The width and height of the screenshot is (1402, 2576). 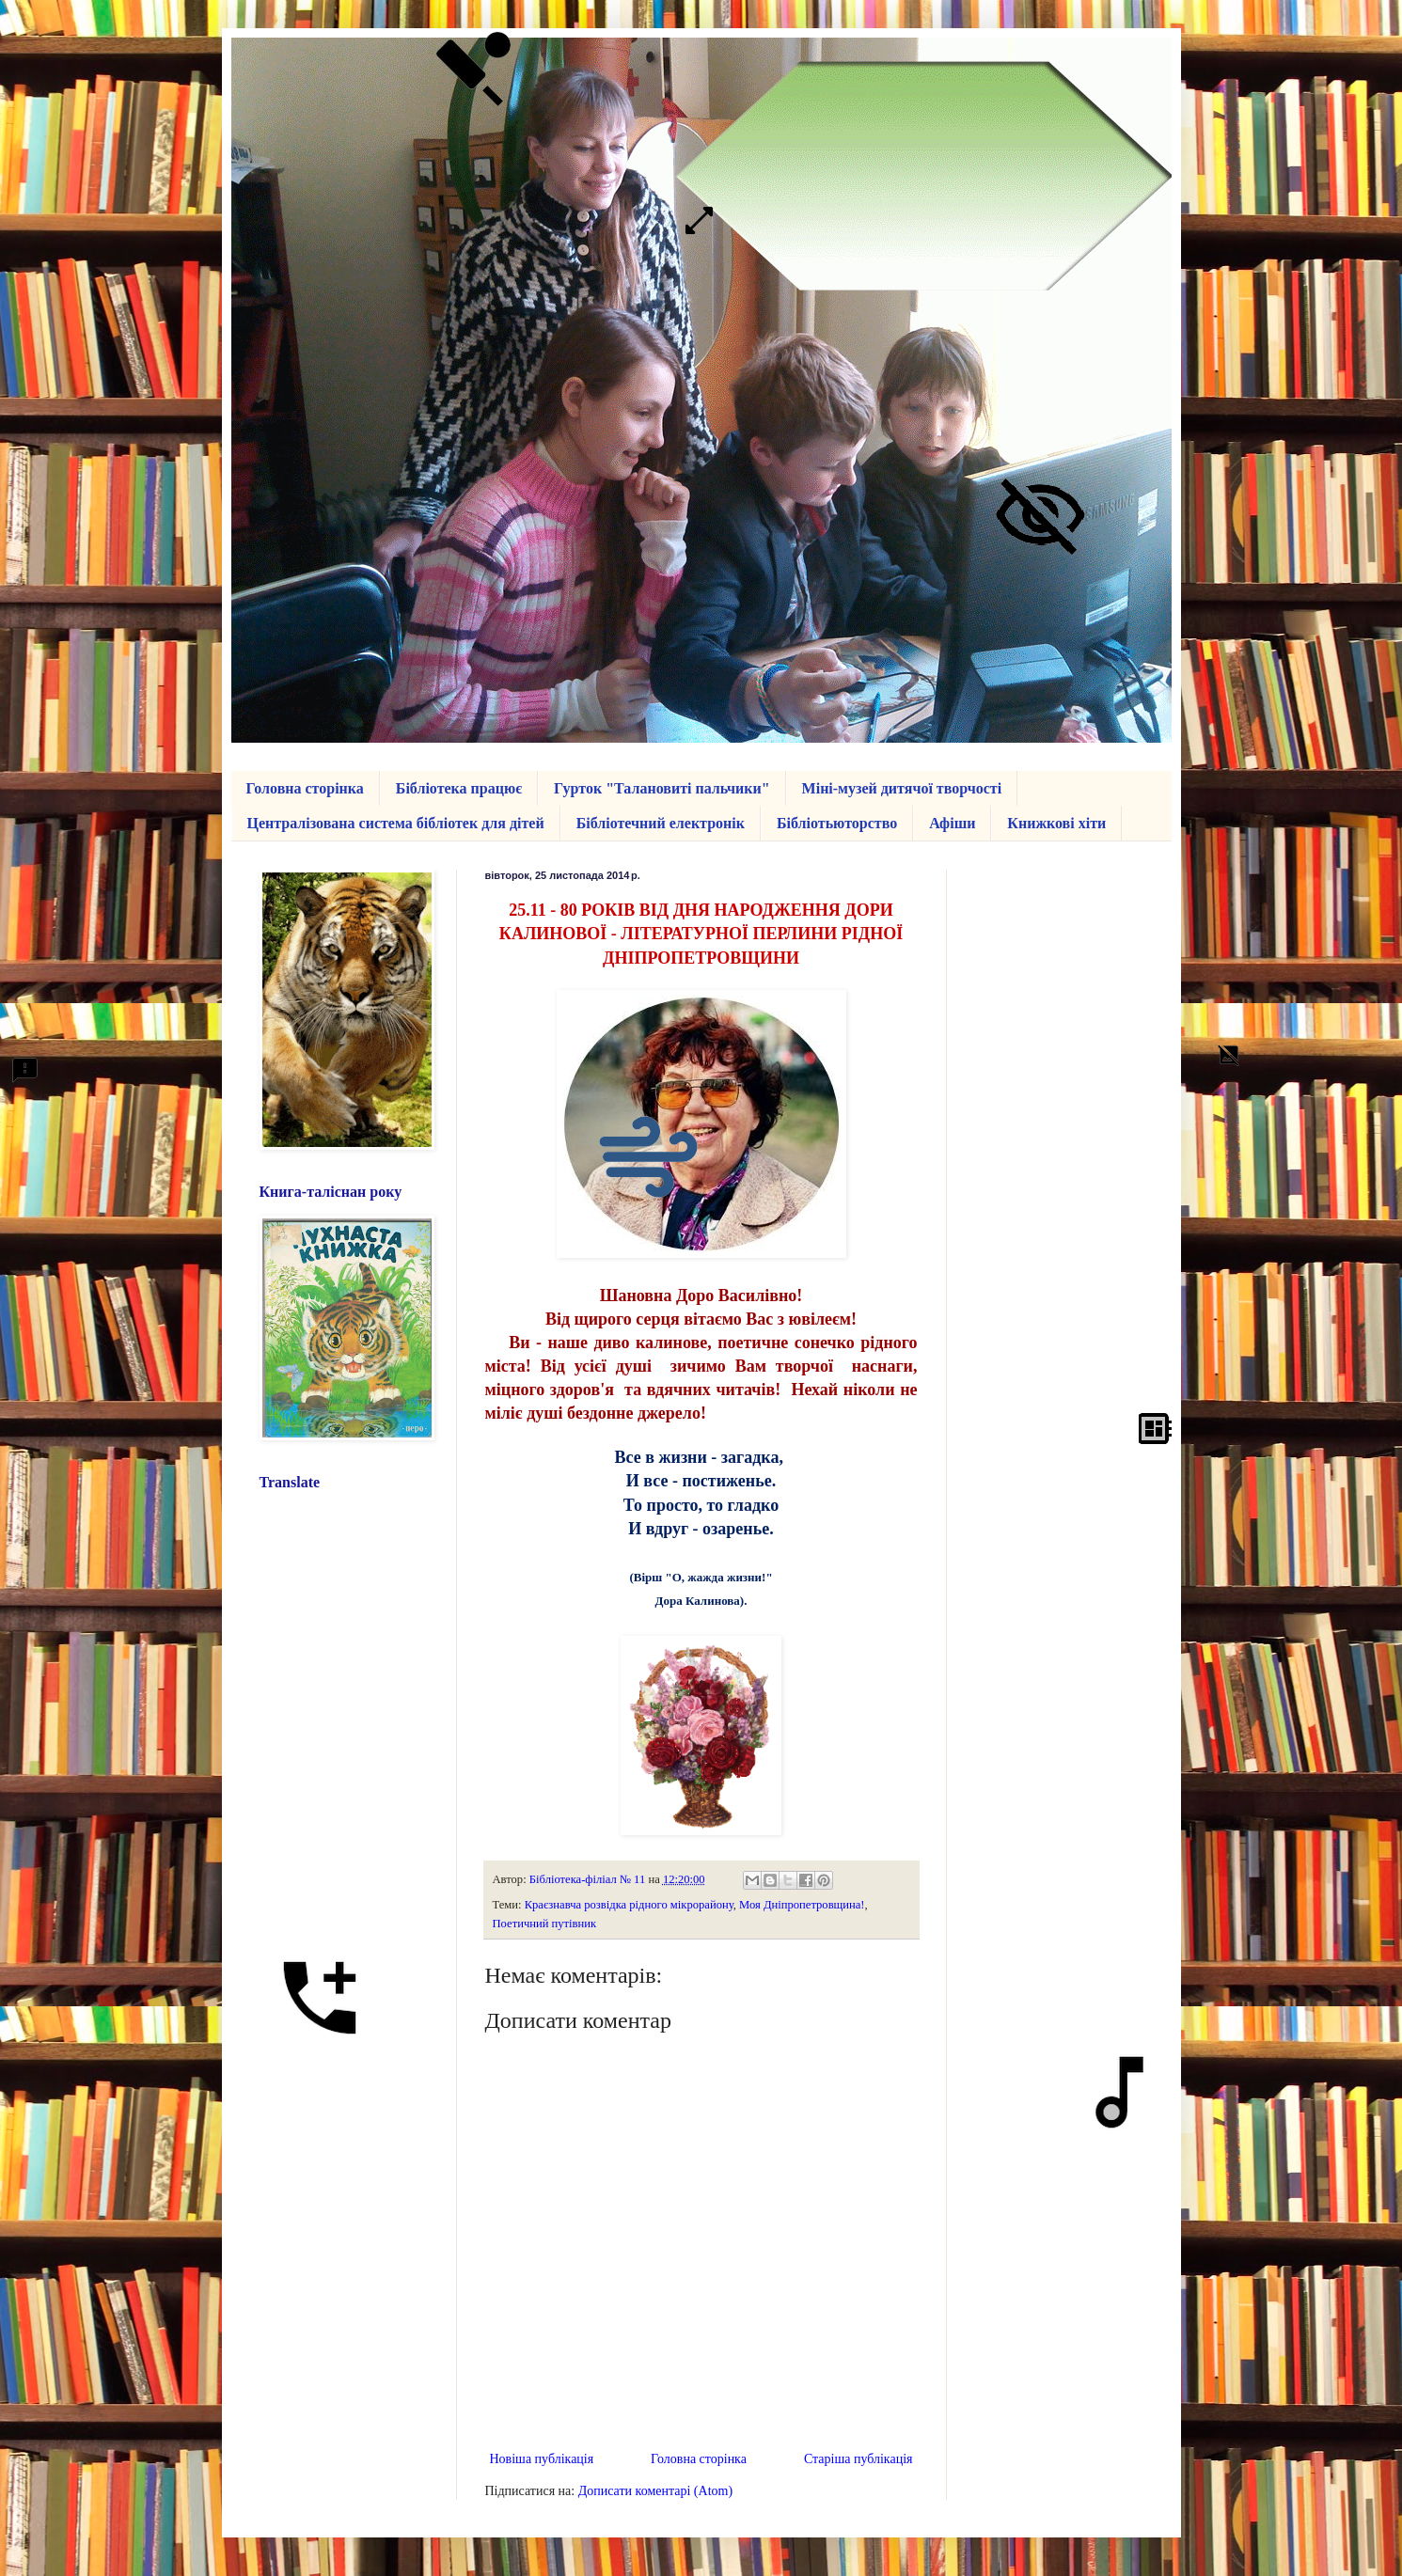 I want to click on expand to full screen, so click(x=699, y=220).